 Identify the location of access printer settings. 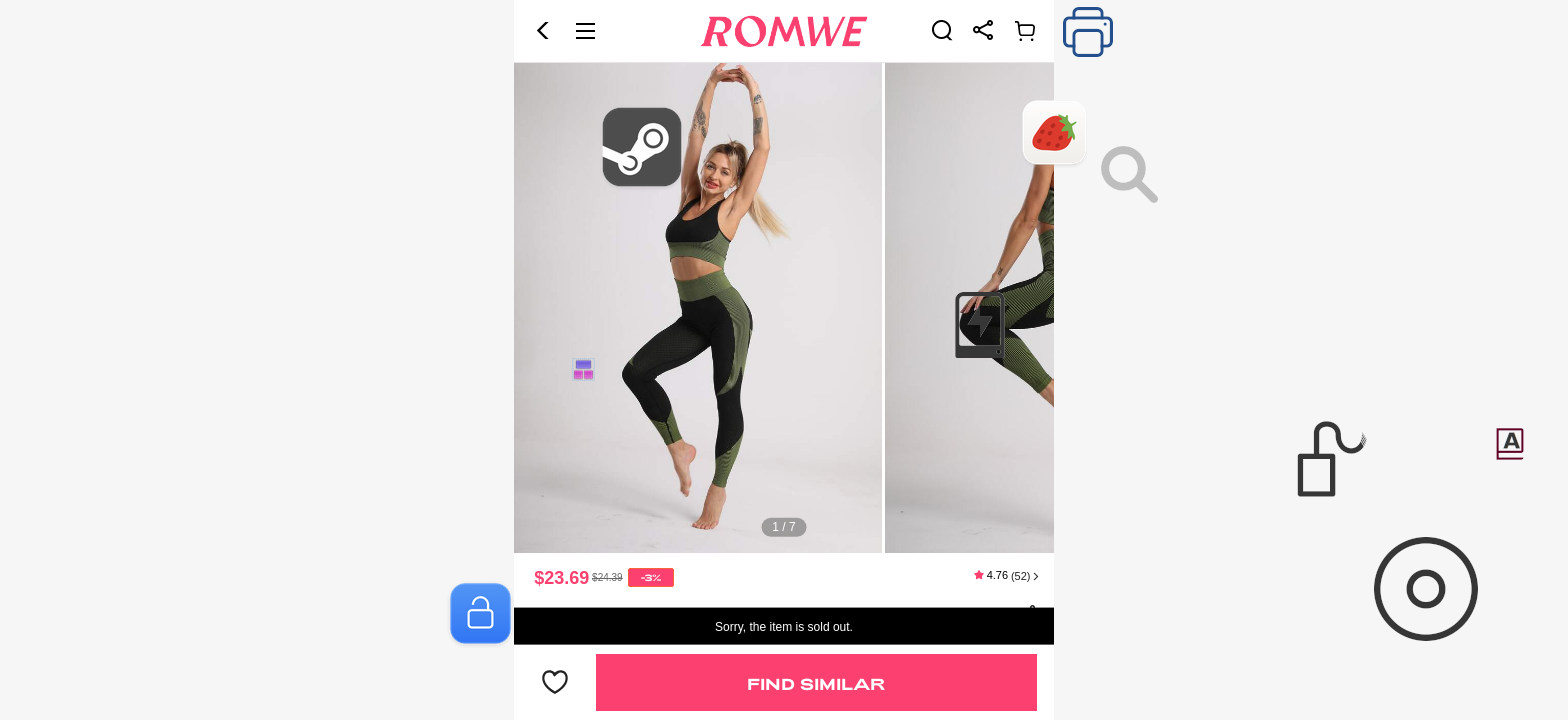
(1088, 32).